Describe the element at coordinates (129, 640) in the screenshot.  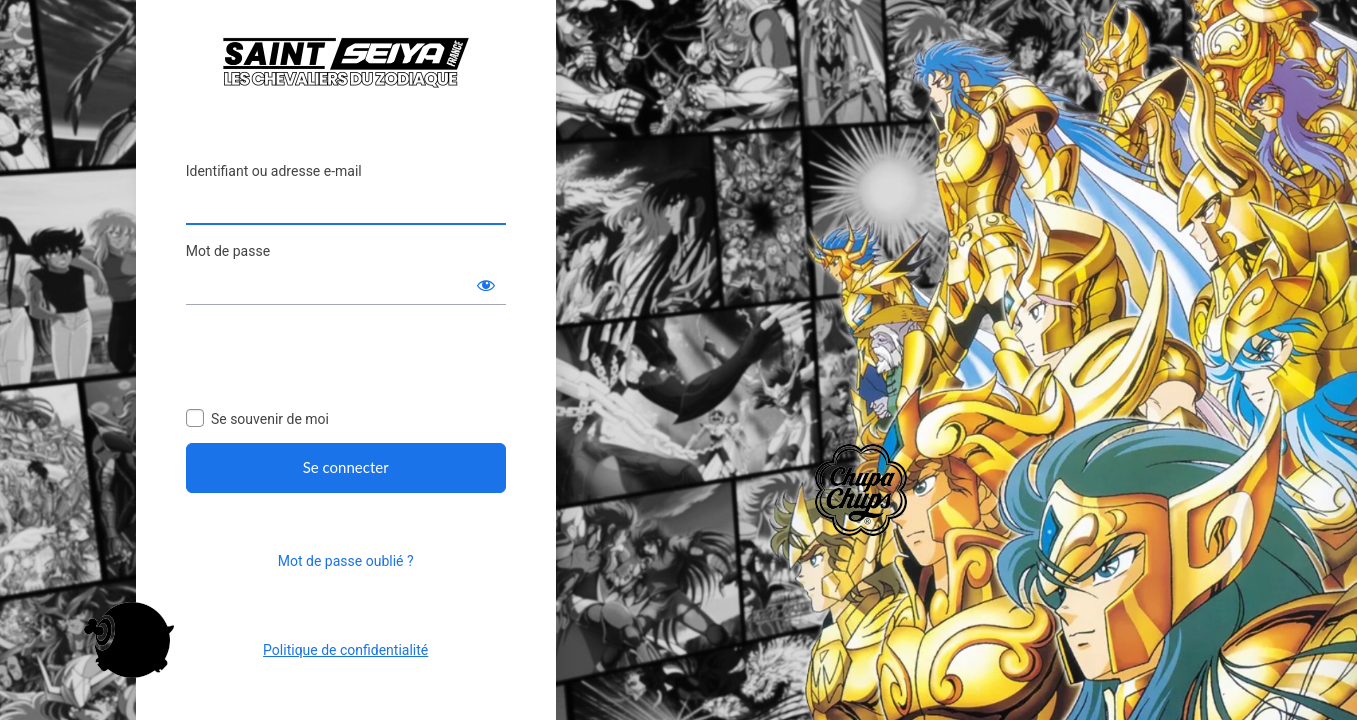
I see `open the Plurk social networking app` at that location.